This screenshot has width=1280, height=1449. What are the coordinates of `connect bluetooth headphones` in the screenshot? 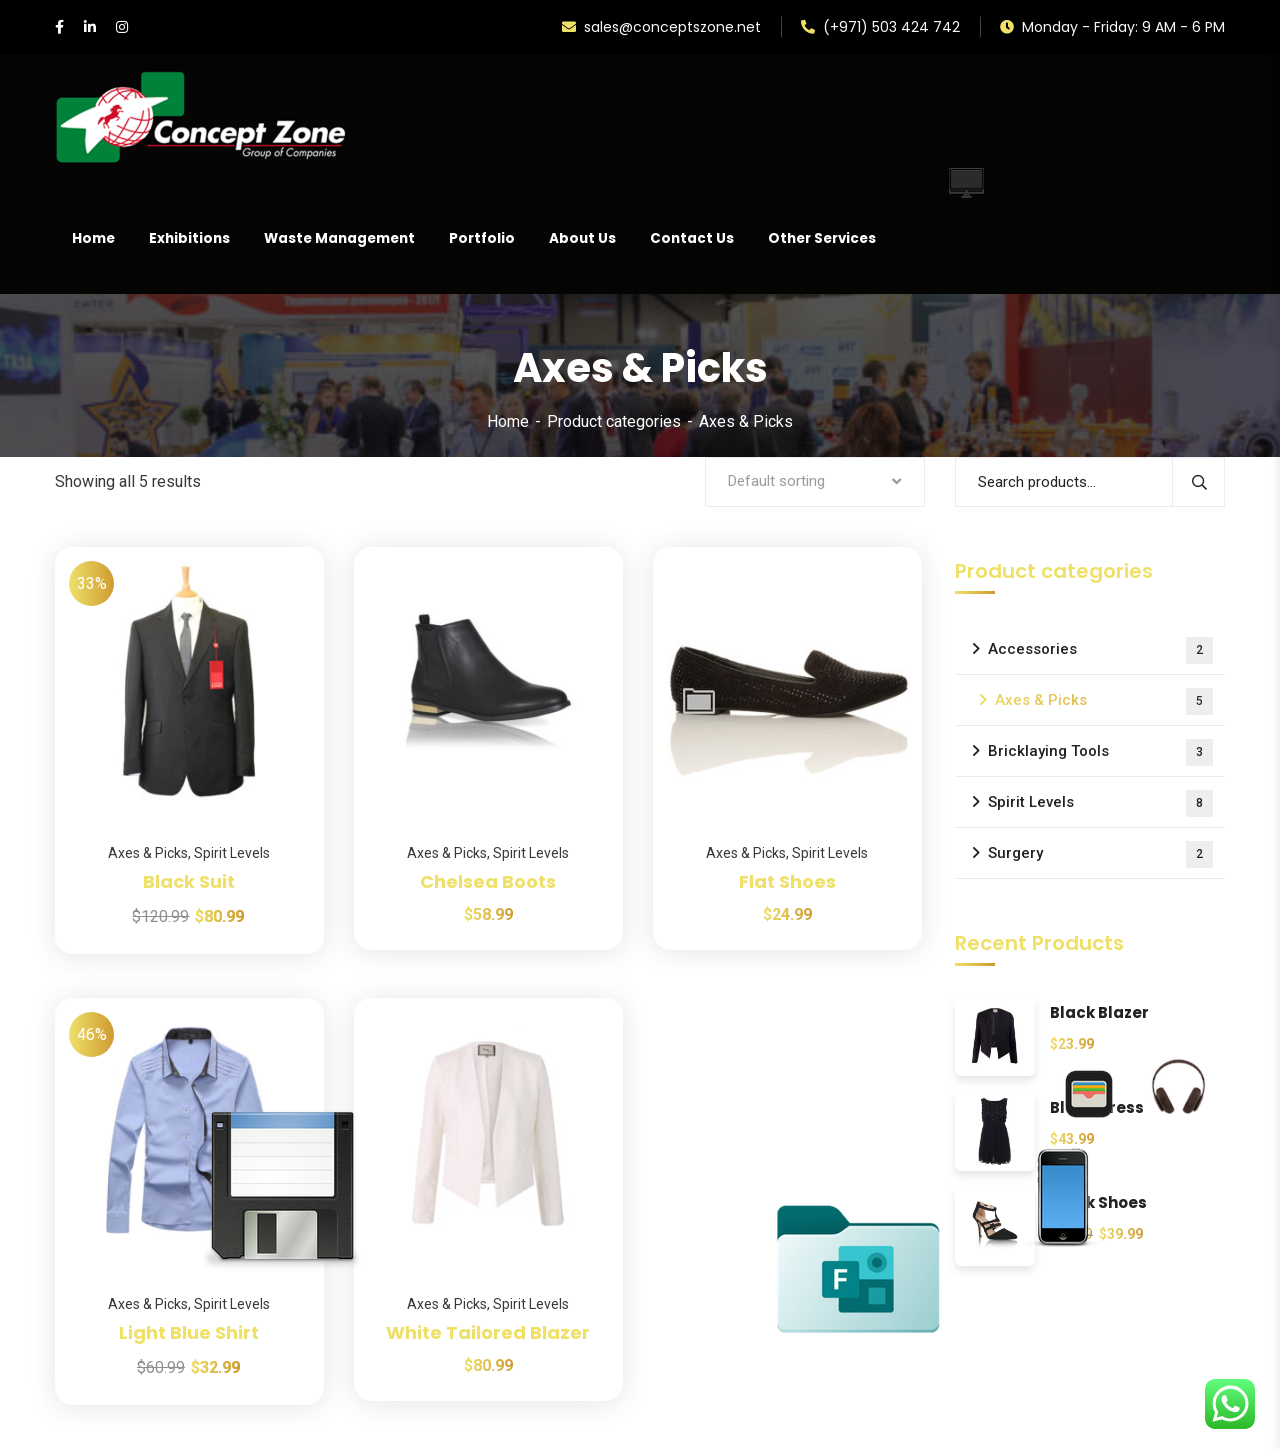 It's located at (1178, 1087).